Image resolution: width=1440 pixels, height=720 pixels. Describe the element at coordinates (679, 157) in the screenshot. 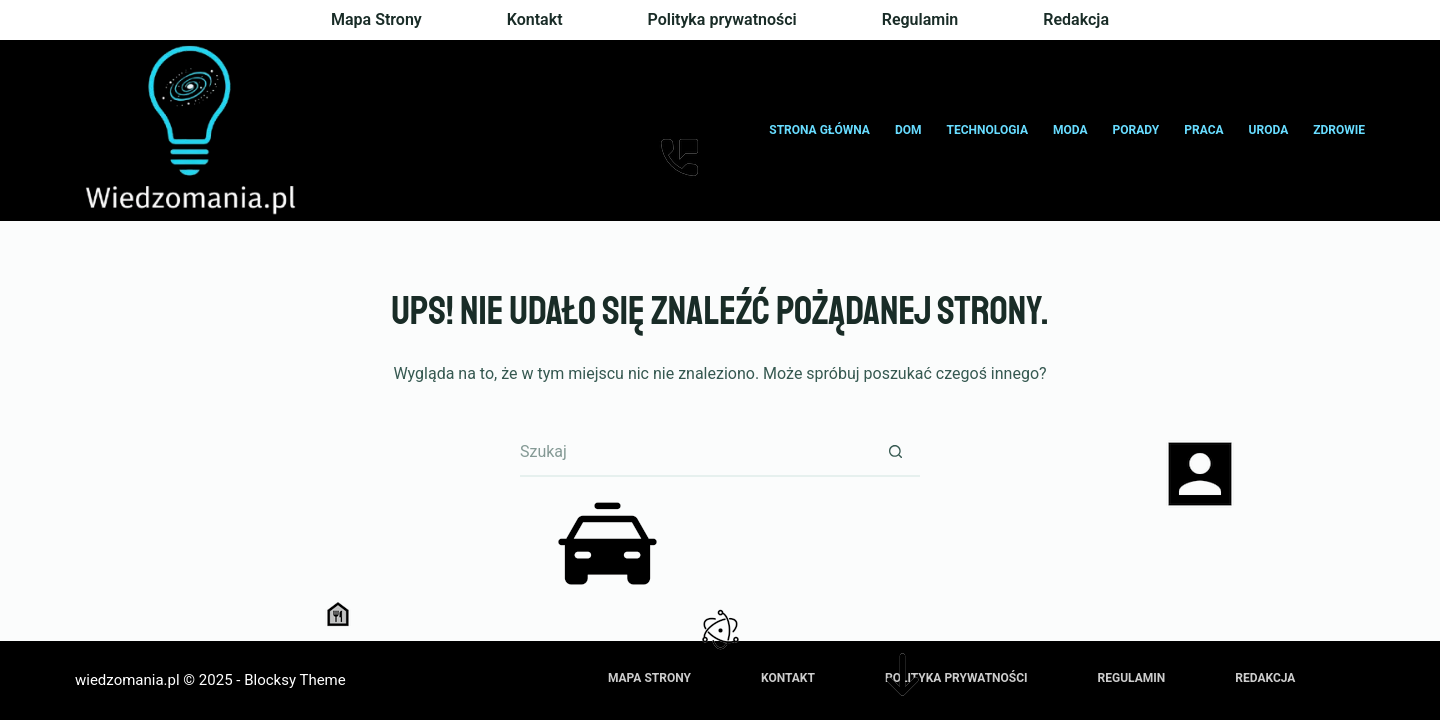

I see `access voicemail or phone messages` at that location.